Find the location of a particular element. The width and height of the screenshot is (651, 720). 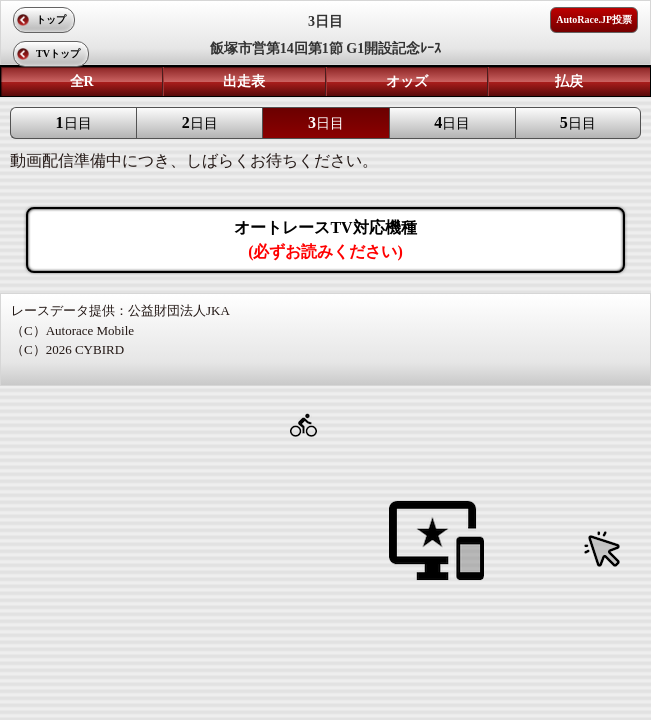

view synced or connected devices is located at coordinates (436, 540).